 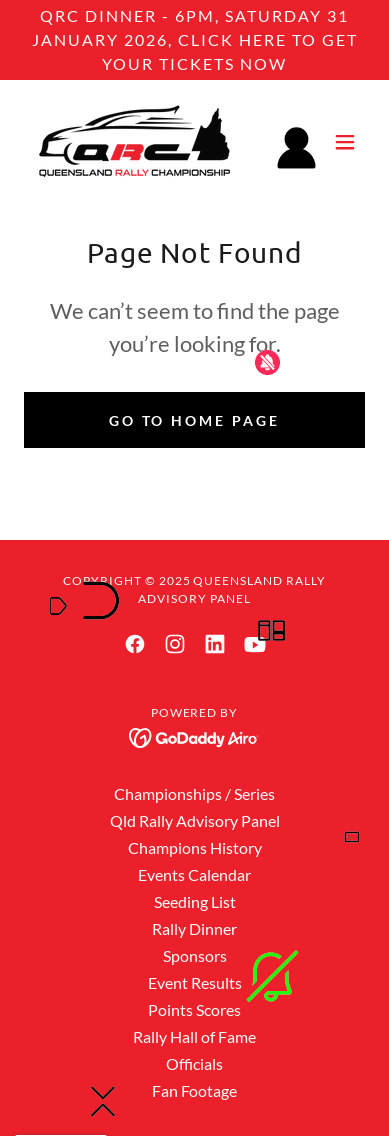 What do you see at coordinates (270, 630) in the screenshot?
I see `compare file differences` at bounding box center [270, 630].